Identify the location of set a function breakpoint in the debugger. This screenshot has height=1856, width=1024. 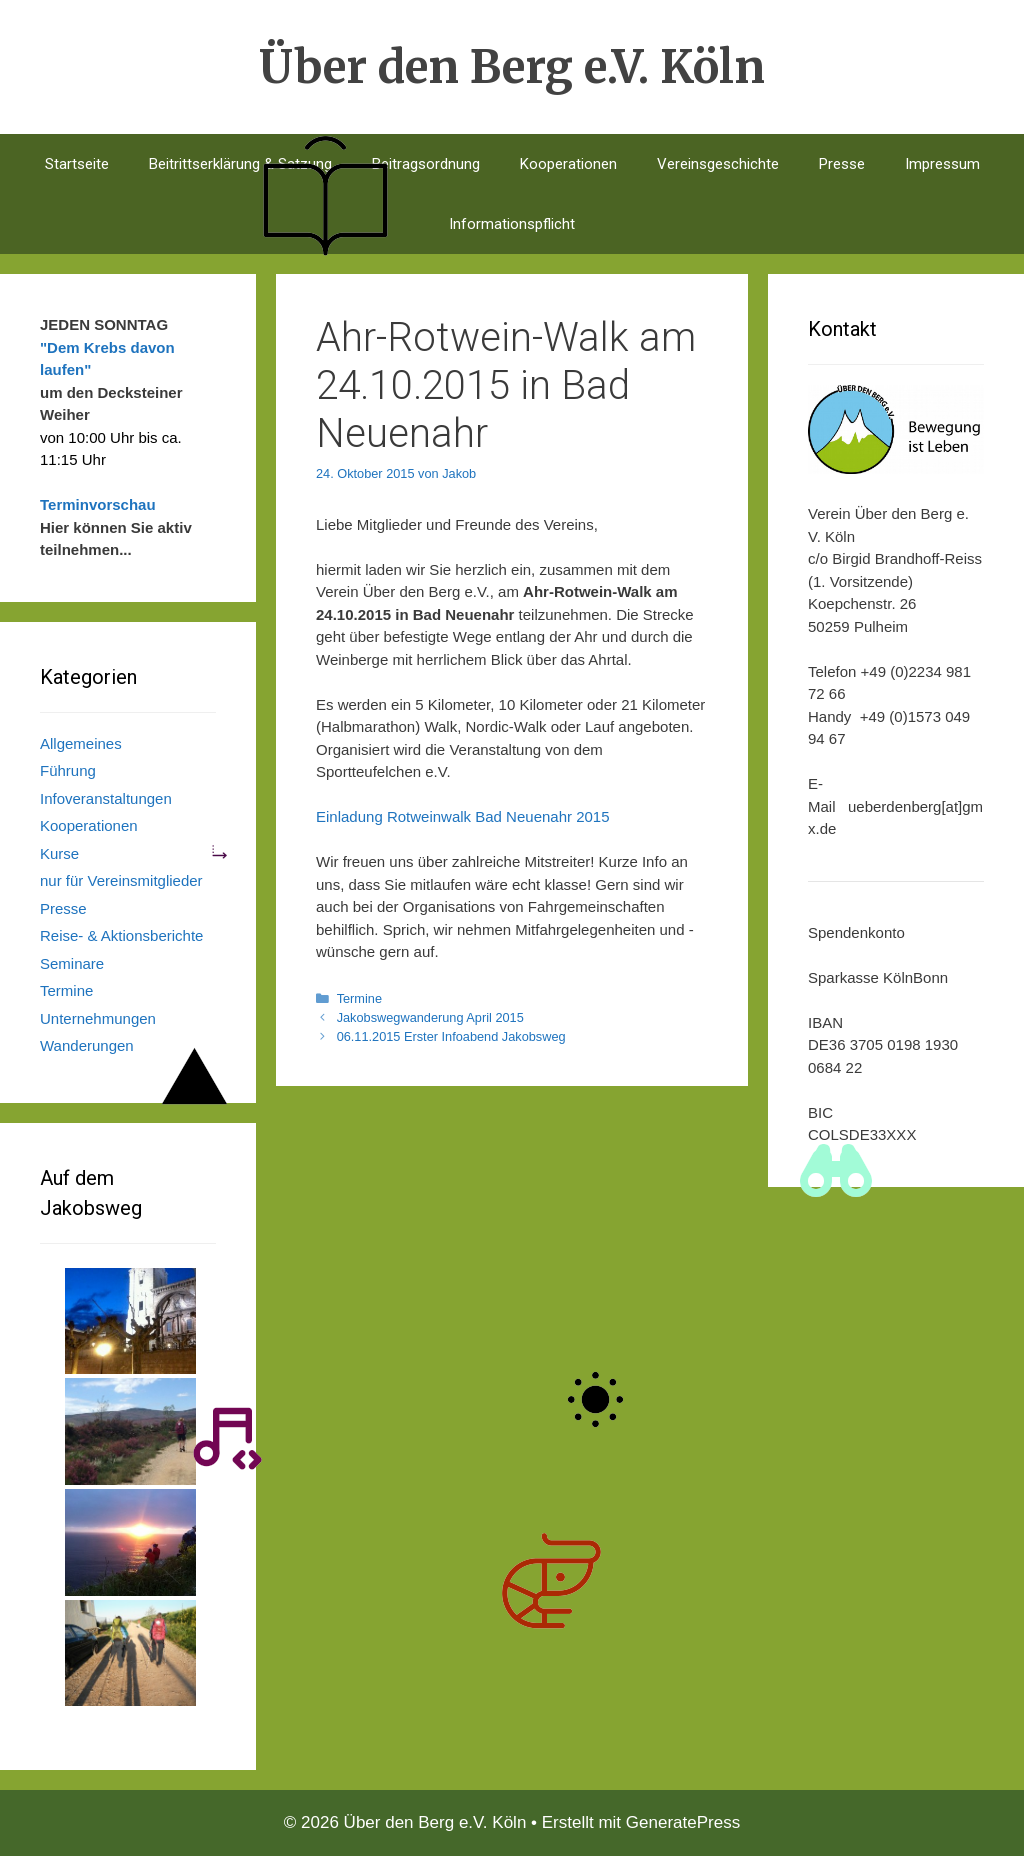
(194, 1080).